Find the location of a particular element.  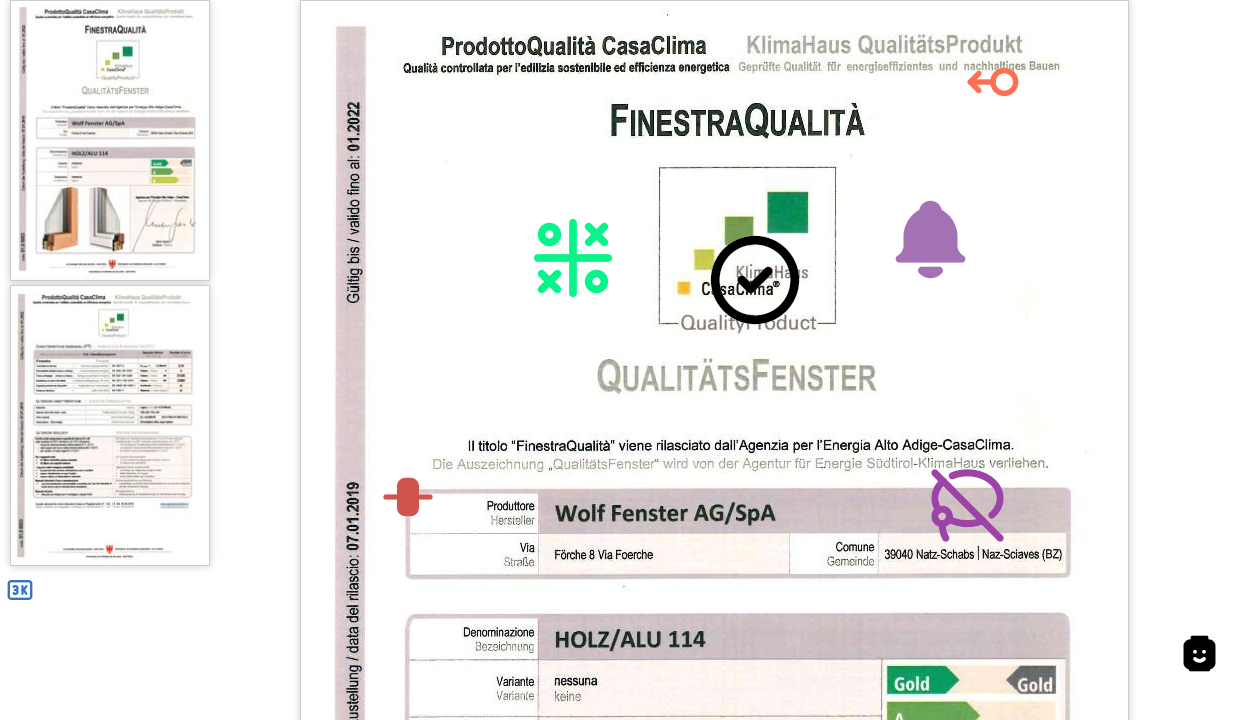

align selected element to vertical center is located at coordinates (408, 497).